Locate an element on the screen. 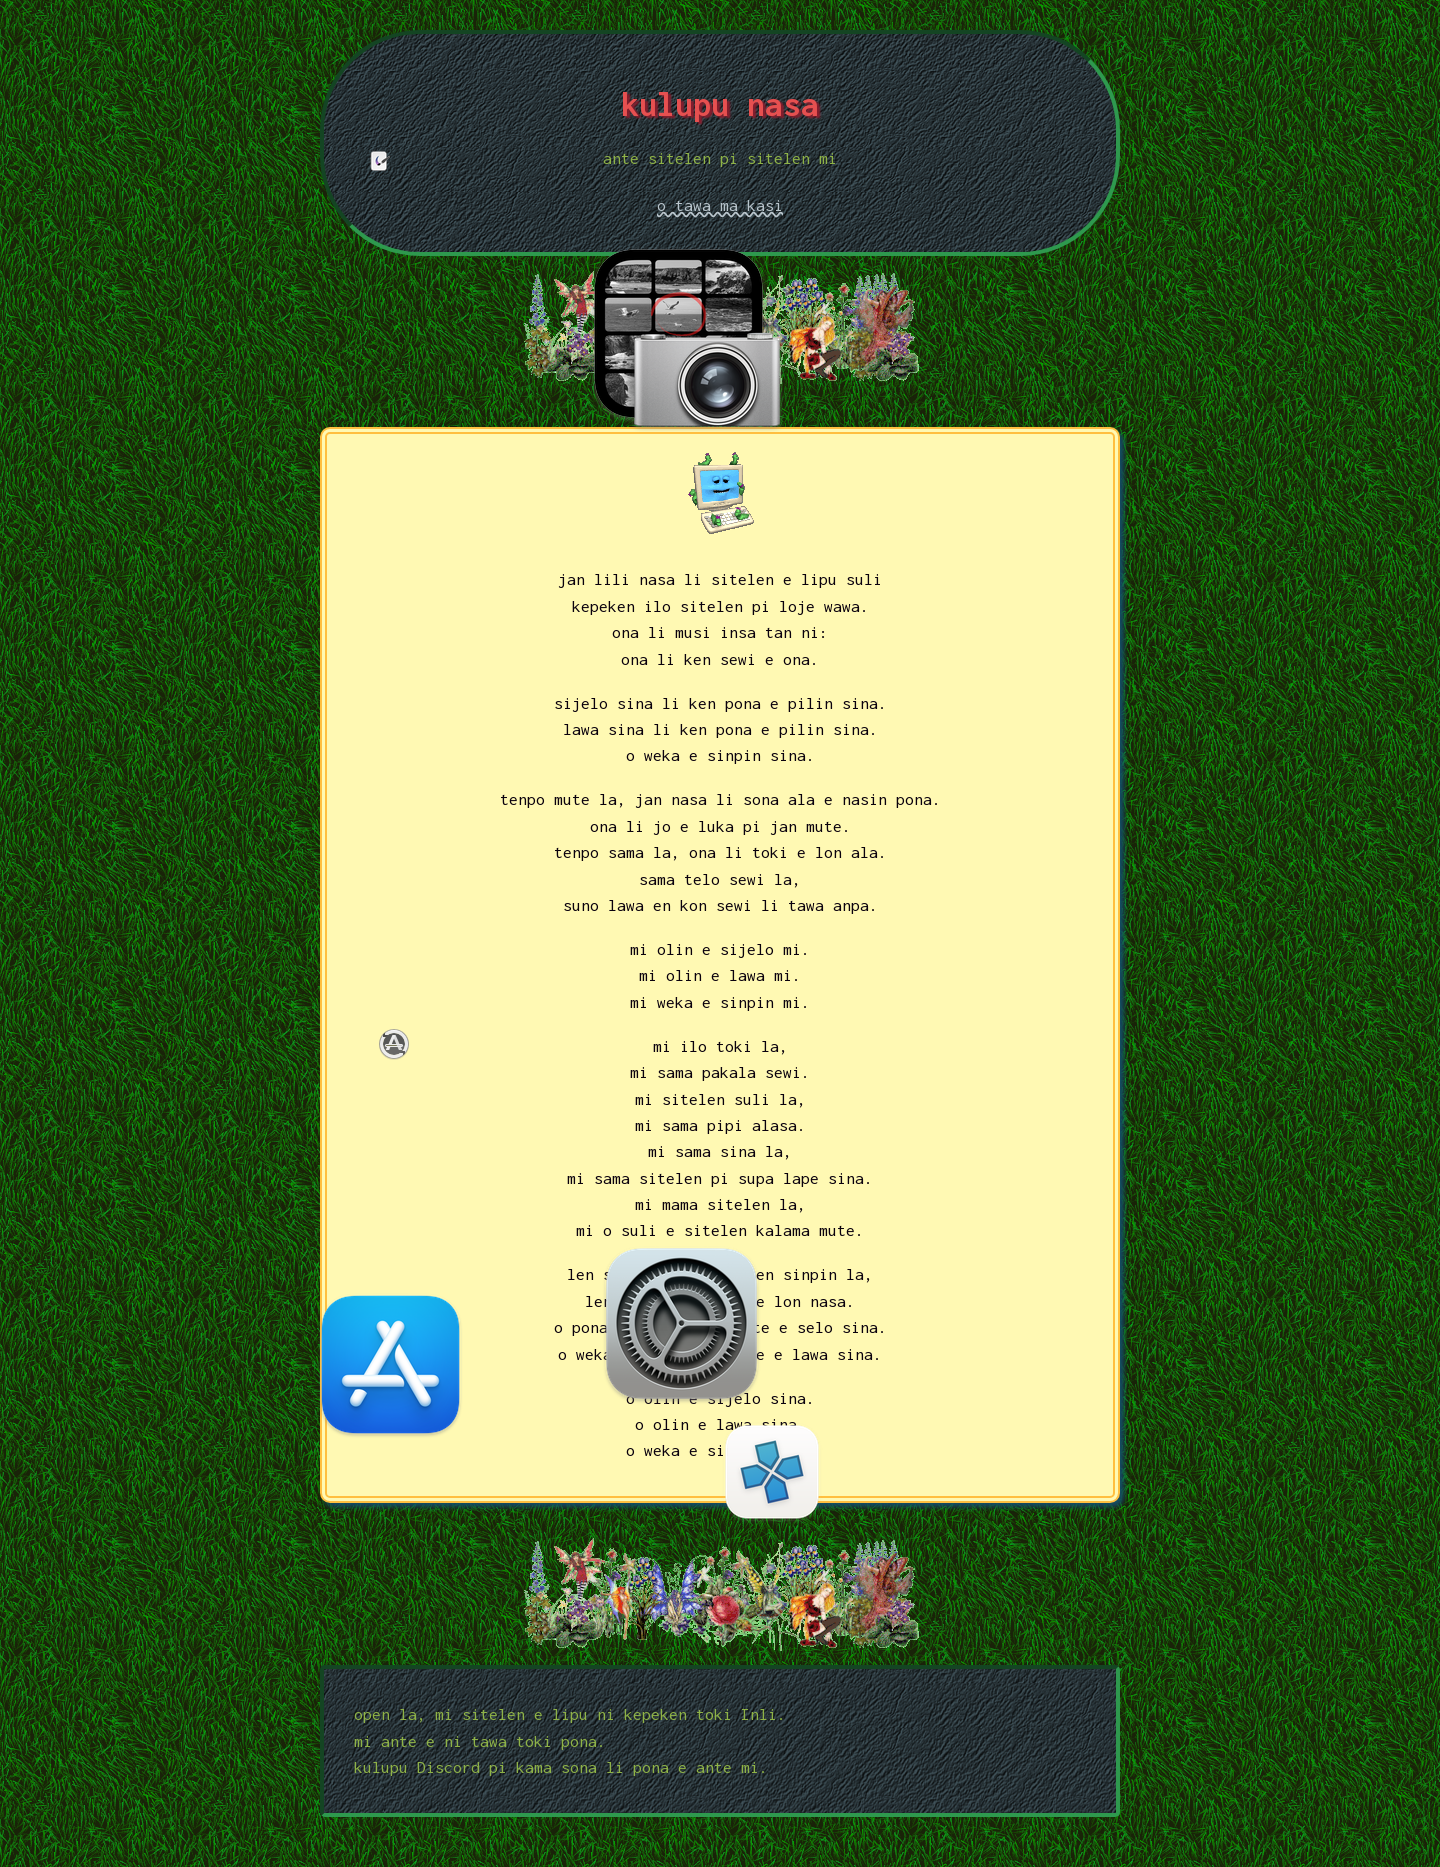  open the App Store to browse and download apps is located at coordinates (390, 1364).